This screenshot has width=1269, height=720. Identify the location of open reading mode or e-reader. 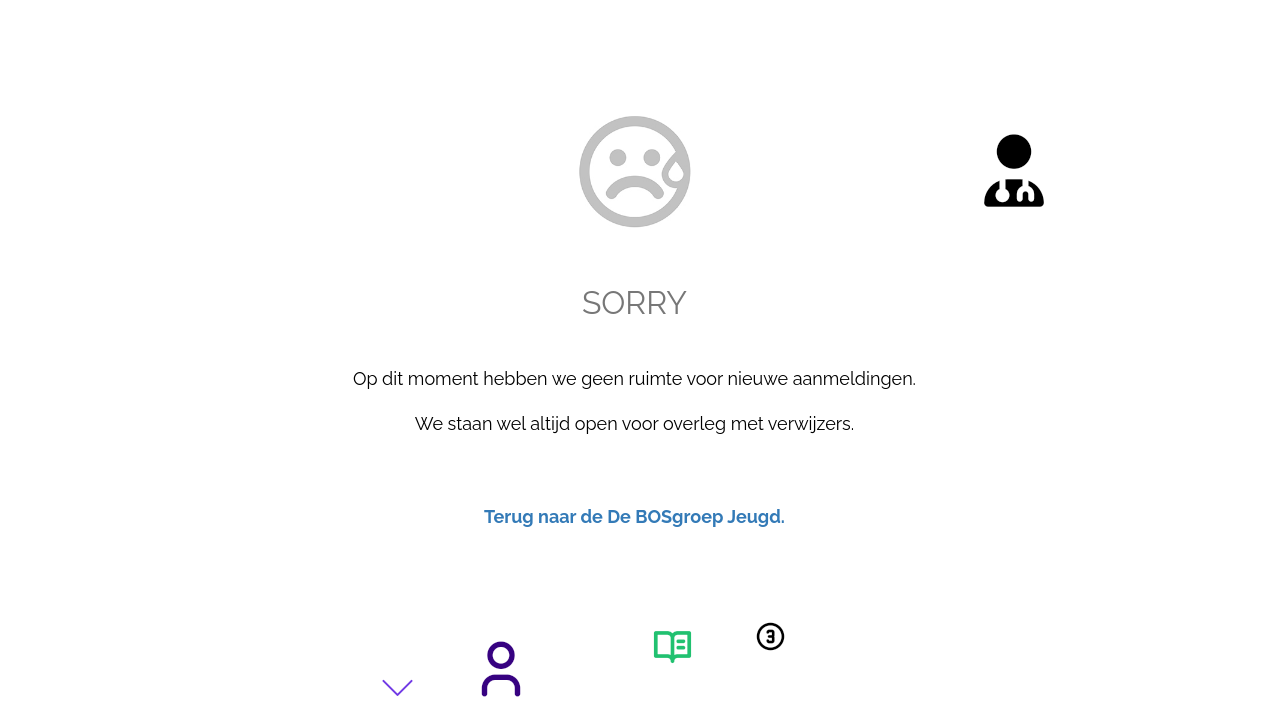
(672, 644).